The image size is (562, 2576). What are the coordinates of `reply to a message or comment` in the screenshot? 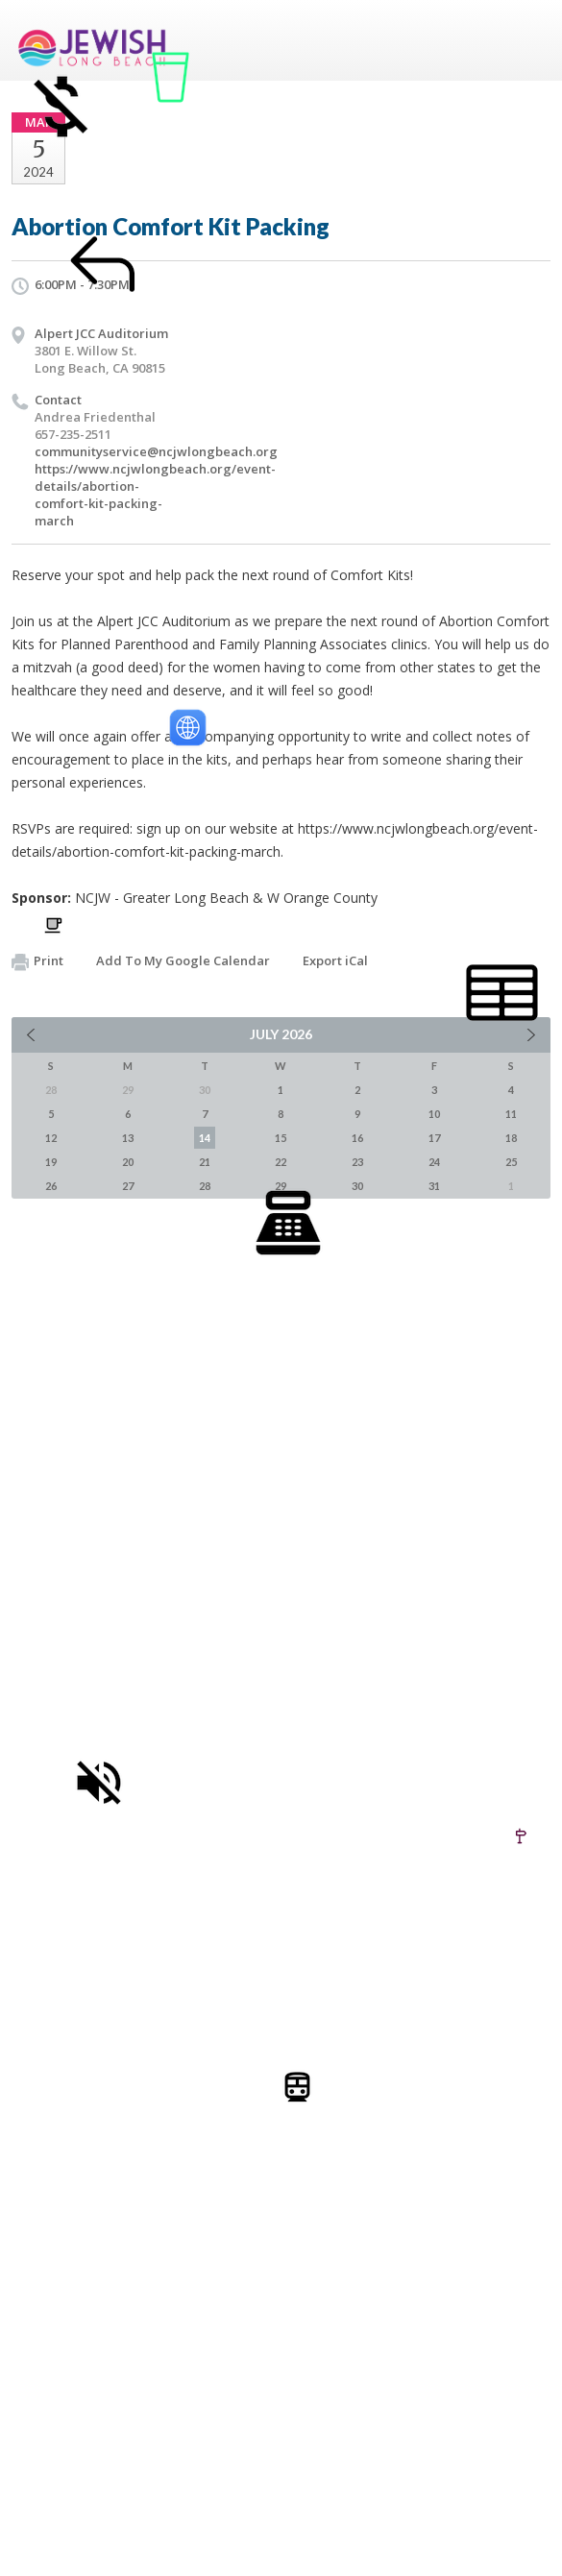 It's located at (101, 264).